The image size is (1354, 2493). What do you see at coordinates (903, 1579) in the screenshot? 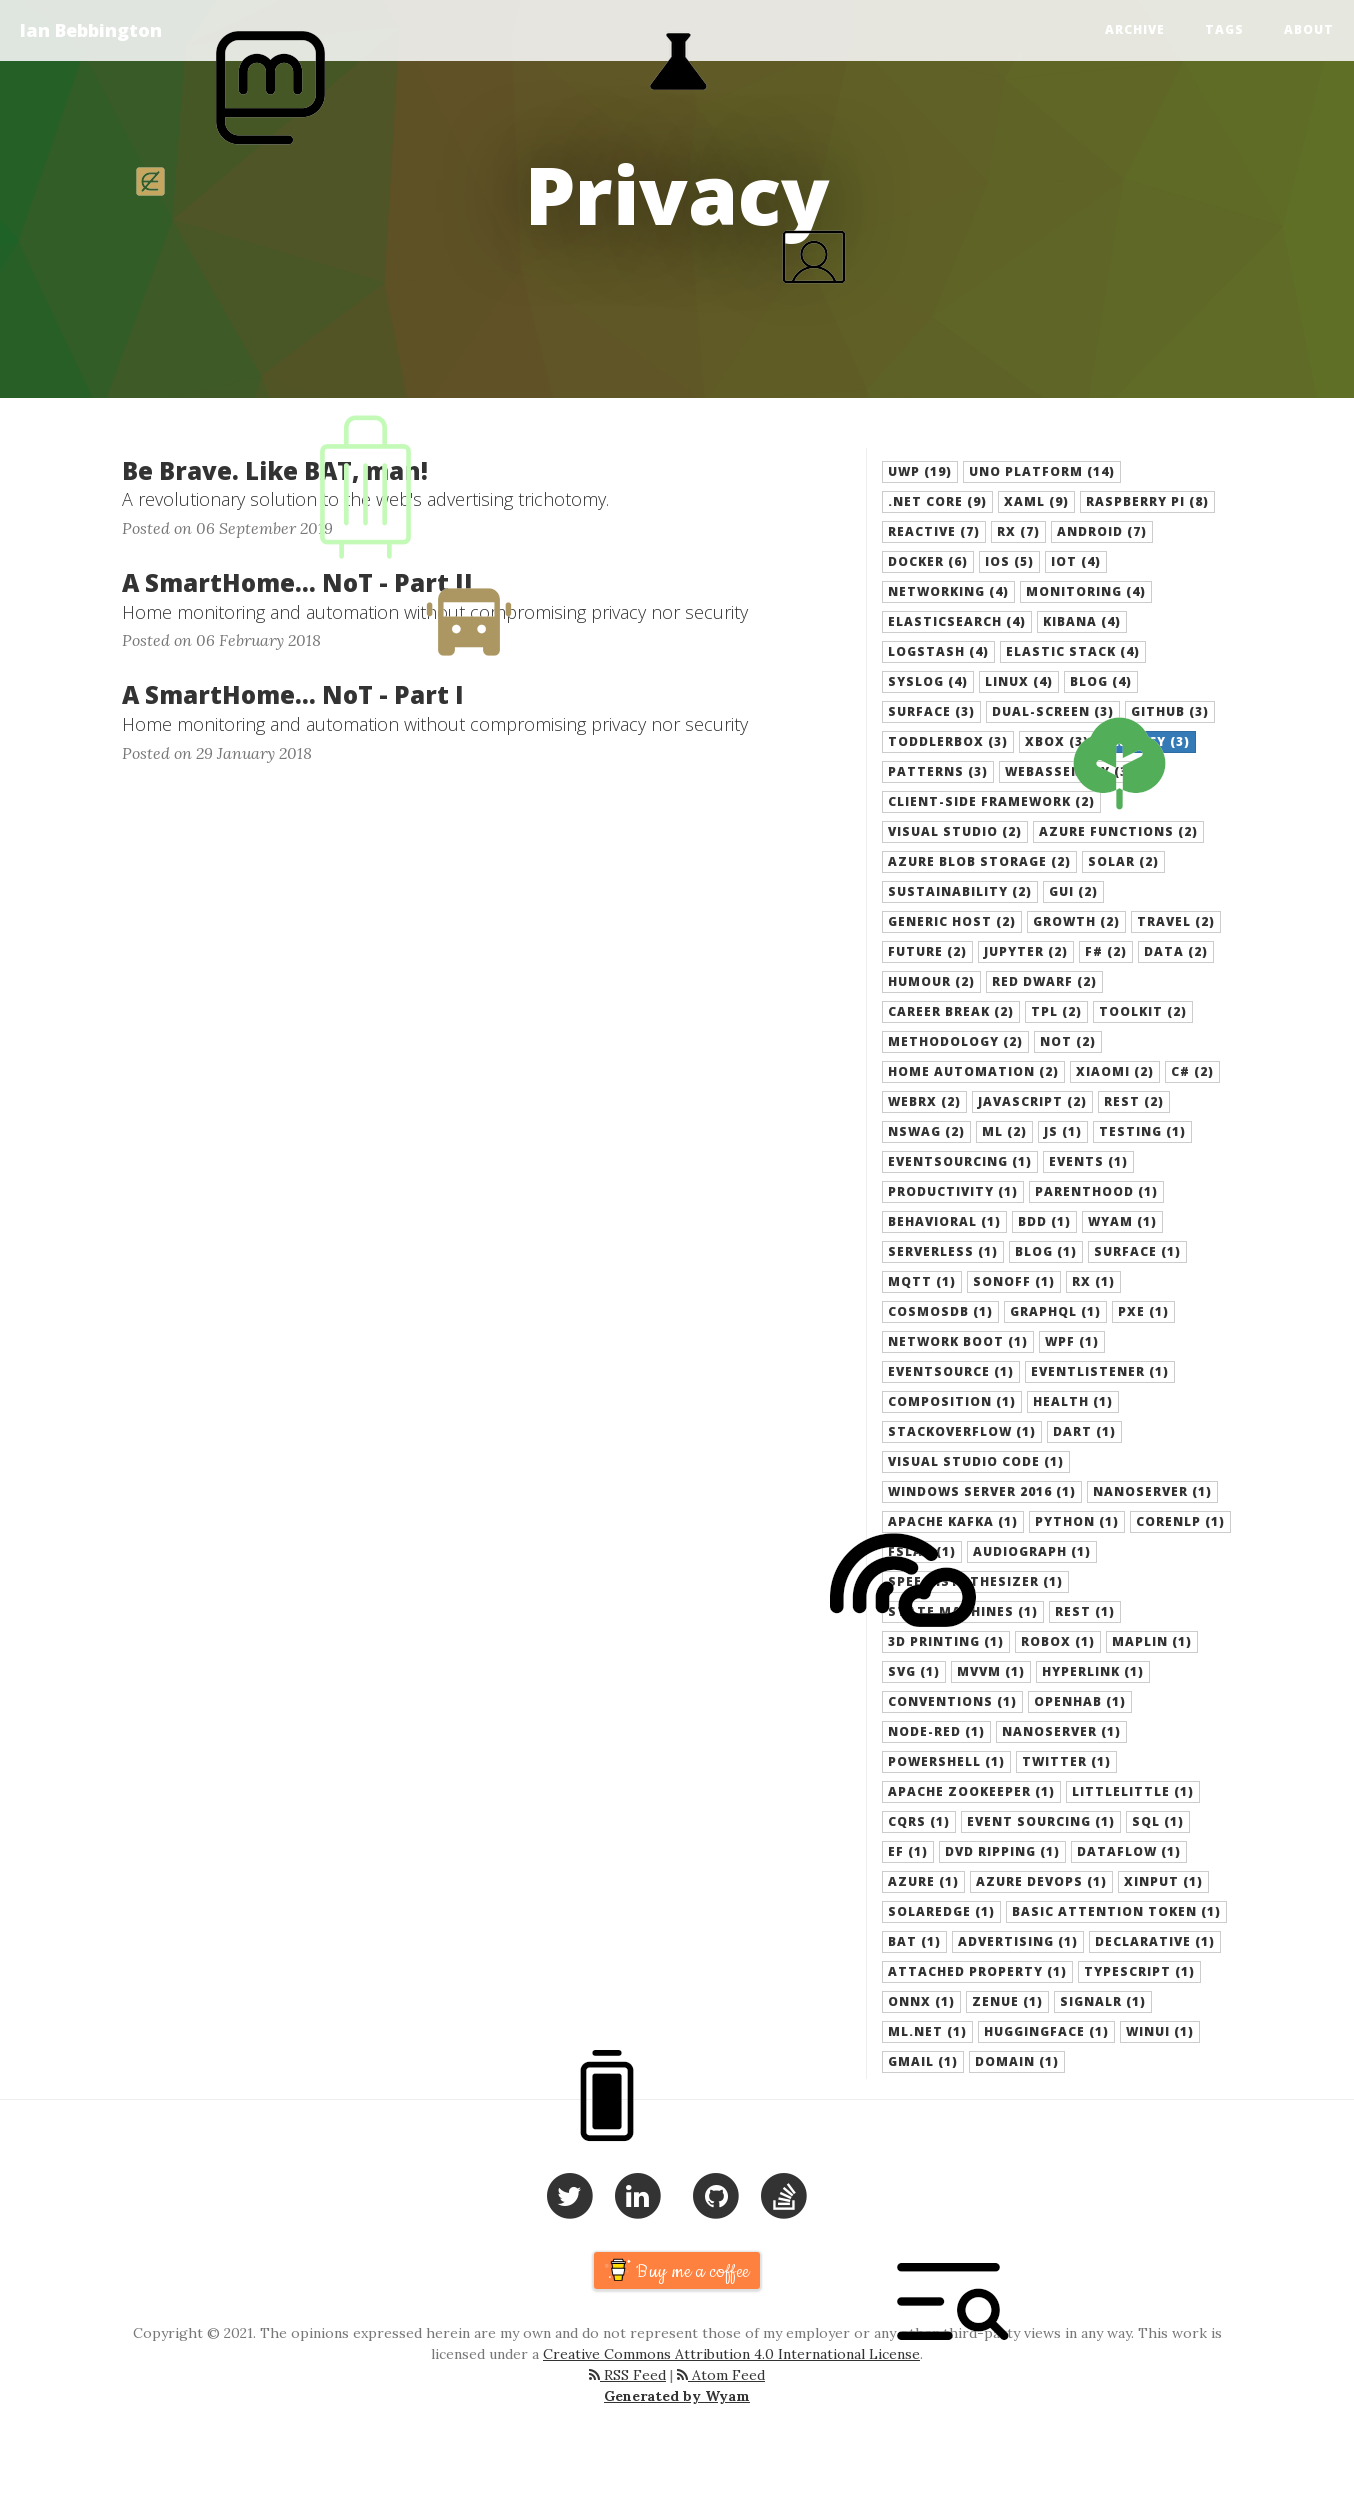
I see `view weather conditions` at bounding box center [903, 1579].